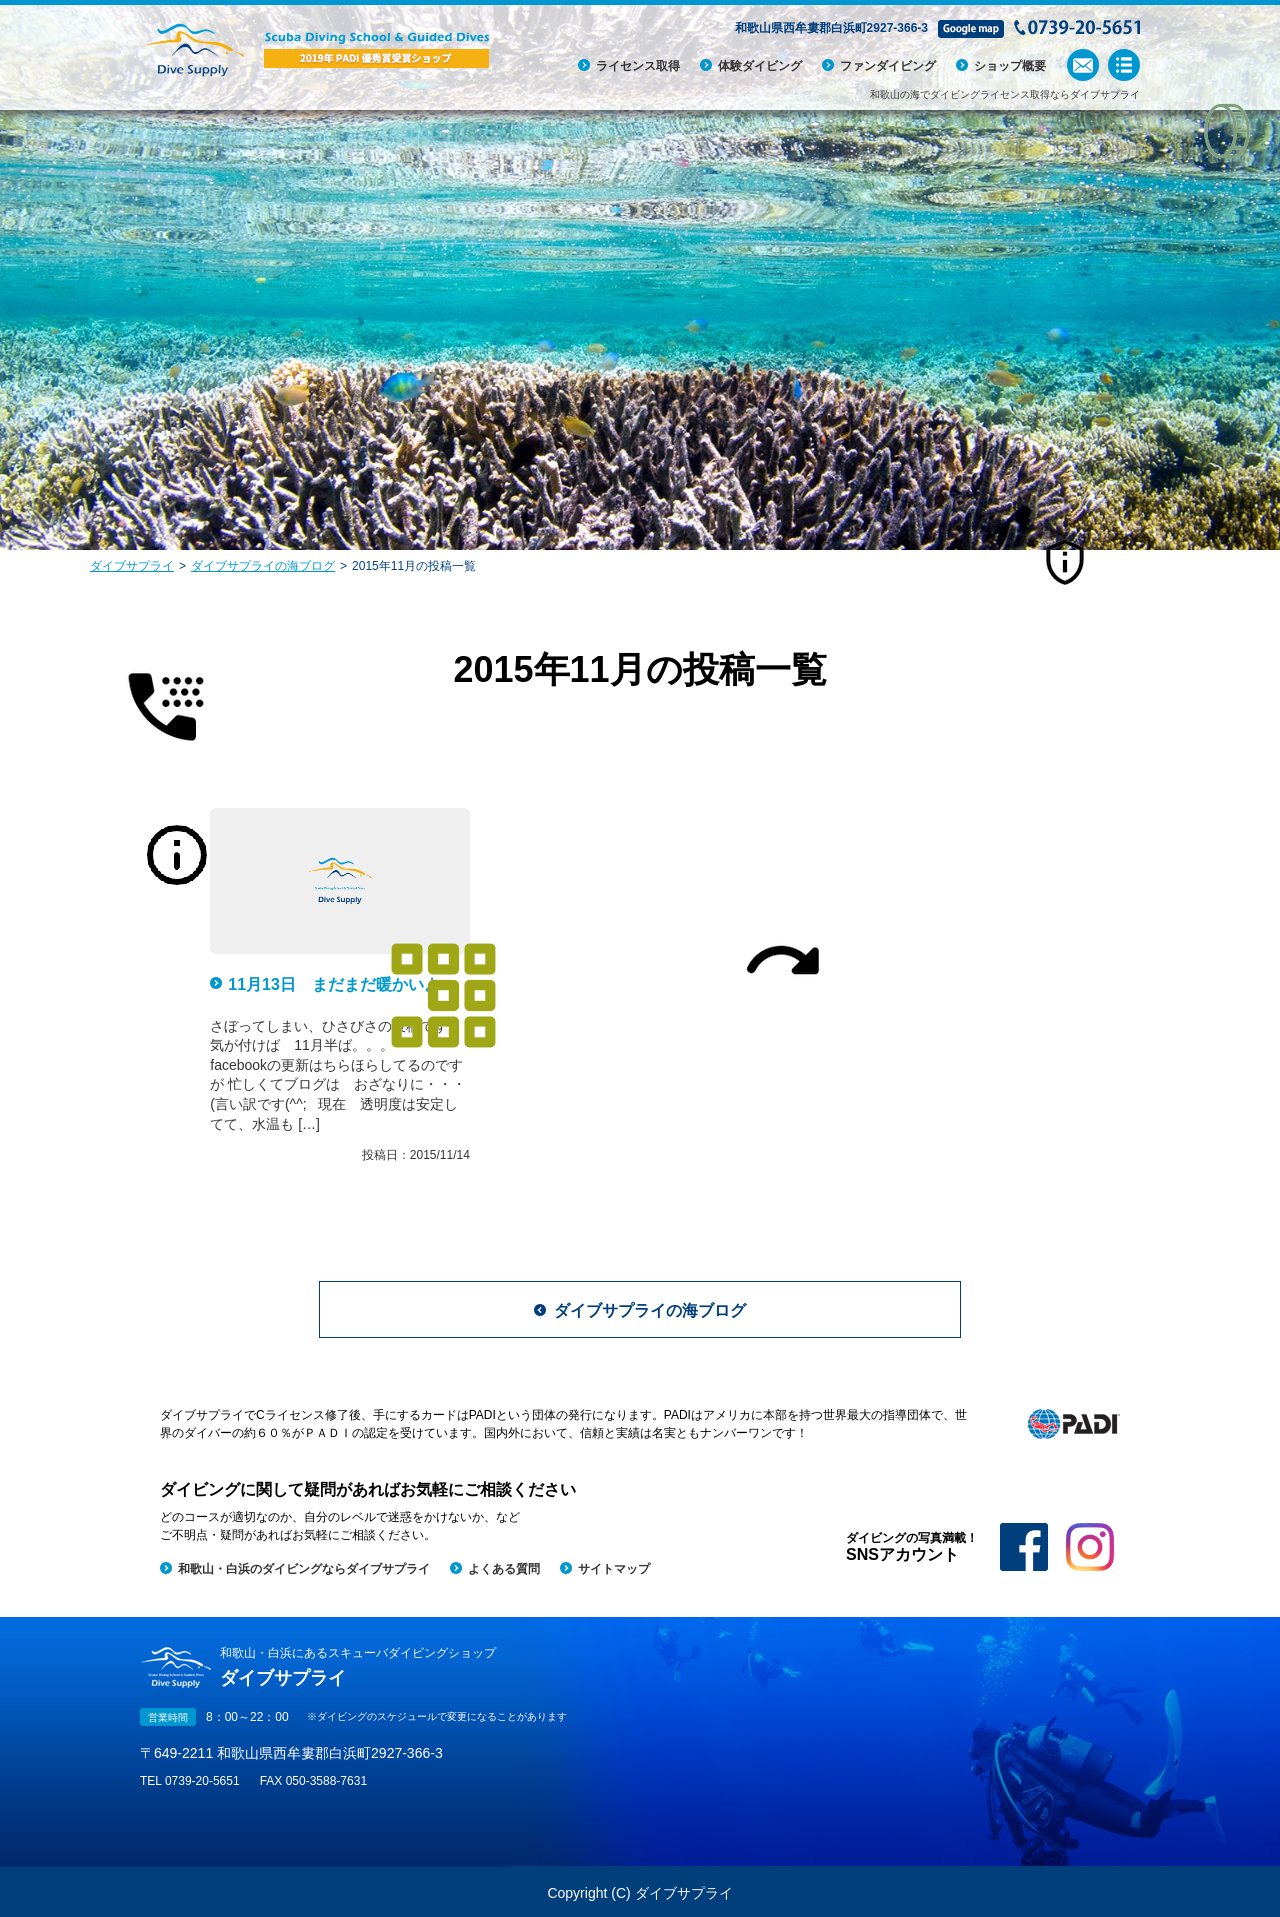  Describe the element at coordinates (166, 707) in the screenshot. I see `access TTY/text telephone services` at that location.